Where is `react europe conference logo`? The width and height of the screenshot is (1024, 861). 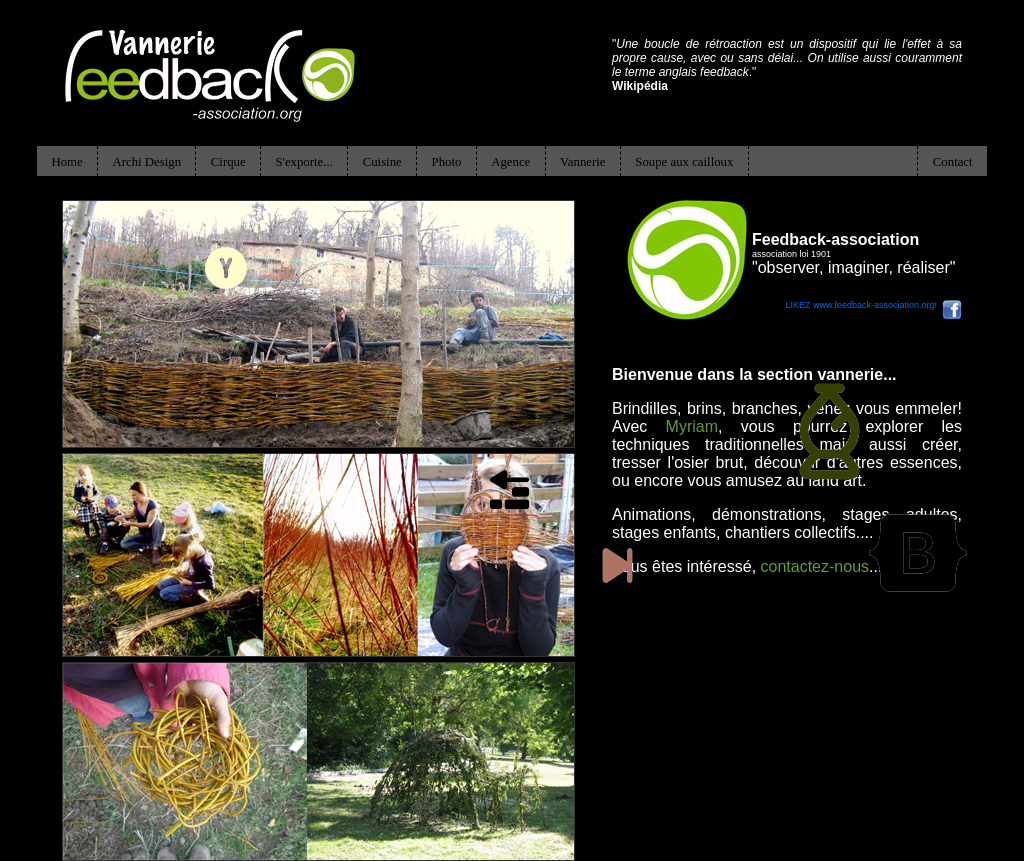
react europe conference logo is located at coordinates (425, 807).